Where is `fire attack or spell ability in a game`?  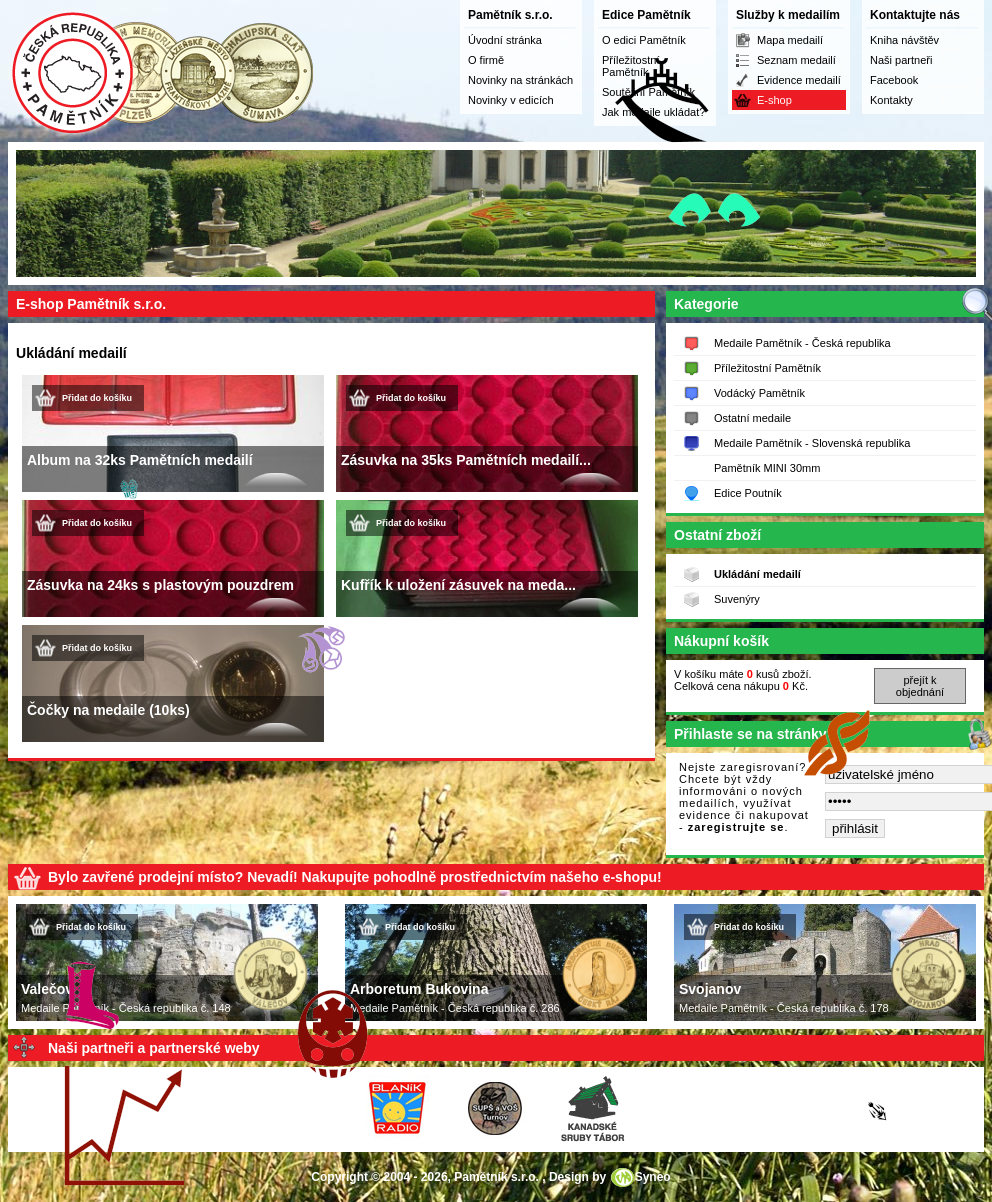
fire attack or spell ability in a game is located at coordinates (320, 648).